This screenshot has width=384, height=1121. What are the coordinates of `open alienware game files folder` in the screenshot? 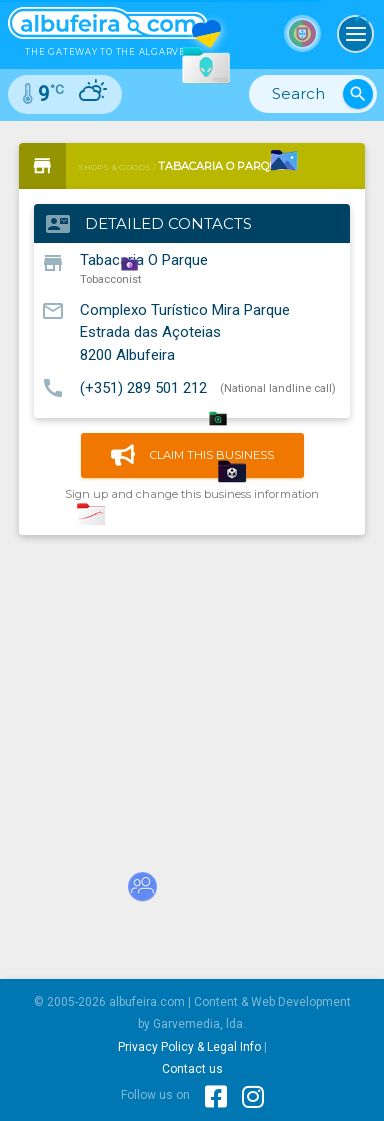 It's located at (206, 67).